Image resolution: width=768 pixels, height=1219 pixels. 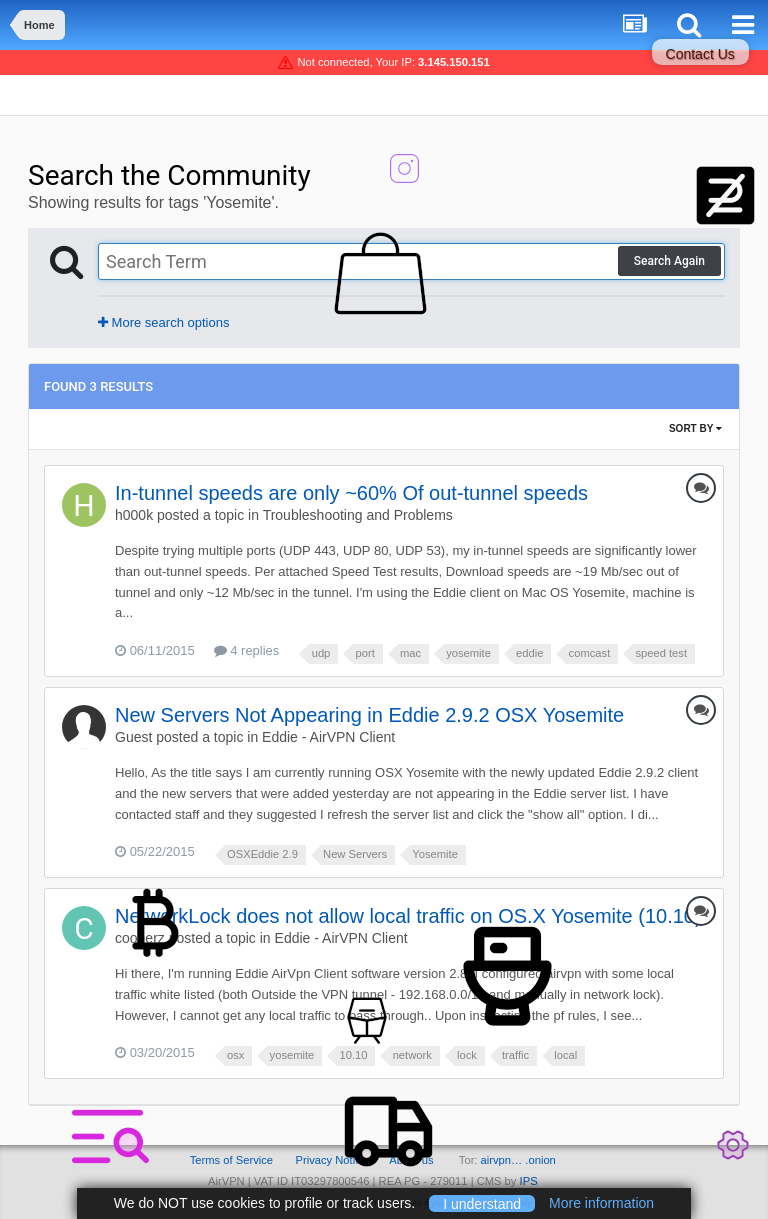 What do you see at coordinates (388, 1131) in the screenshot?
I see `track your delivery status` at bounding box center [388, 1131].